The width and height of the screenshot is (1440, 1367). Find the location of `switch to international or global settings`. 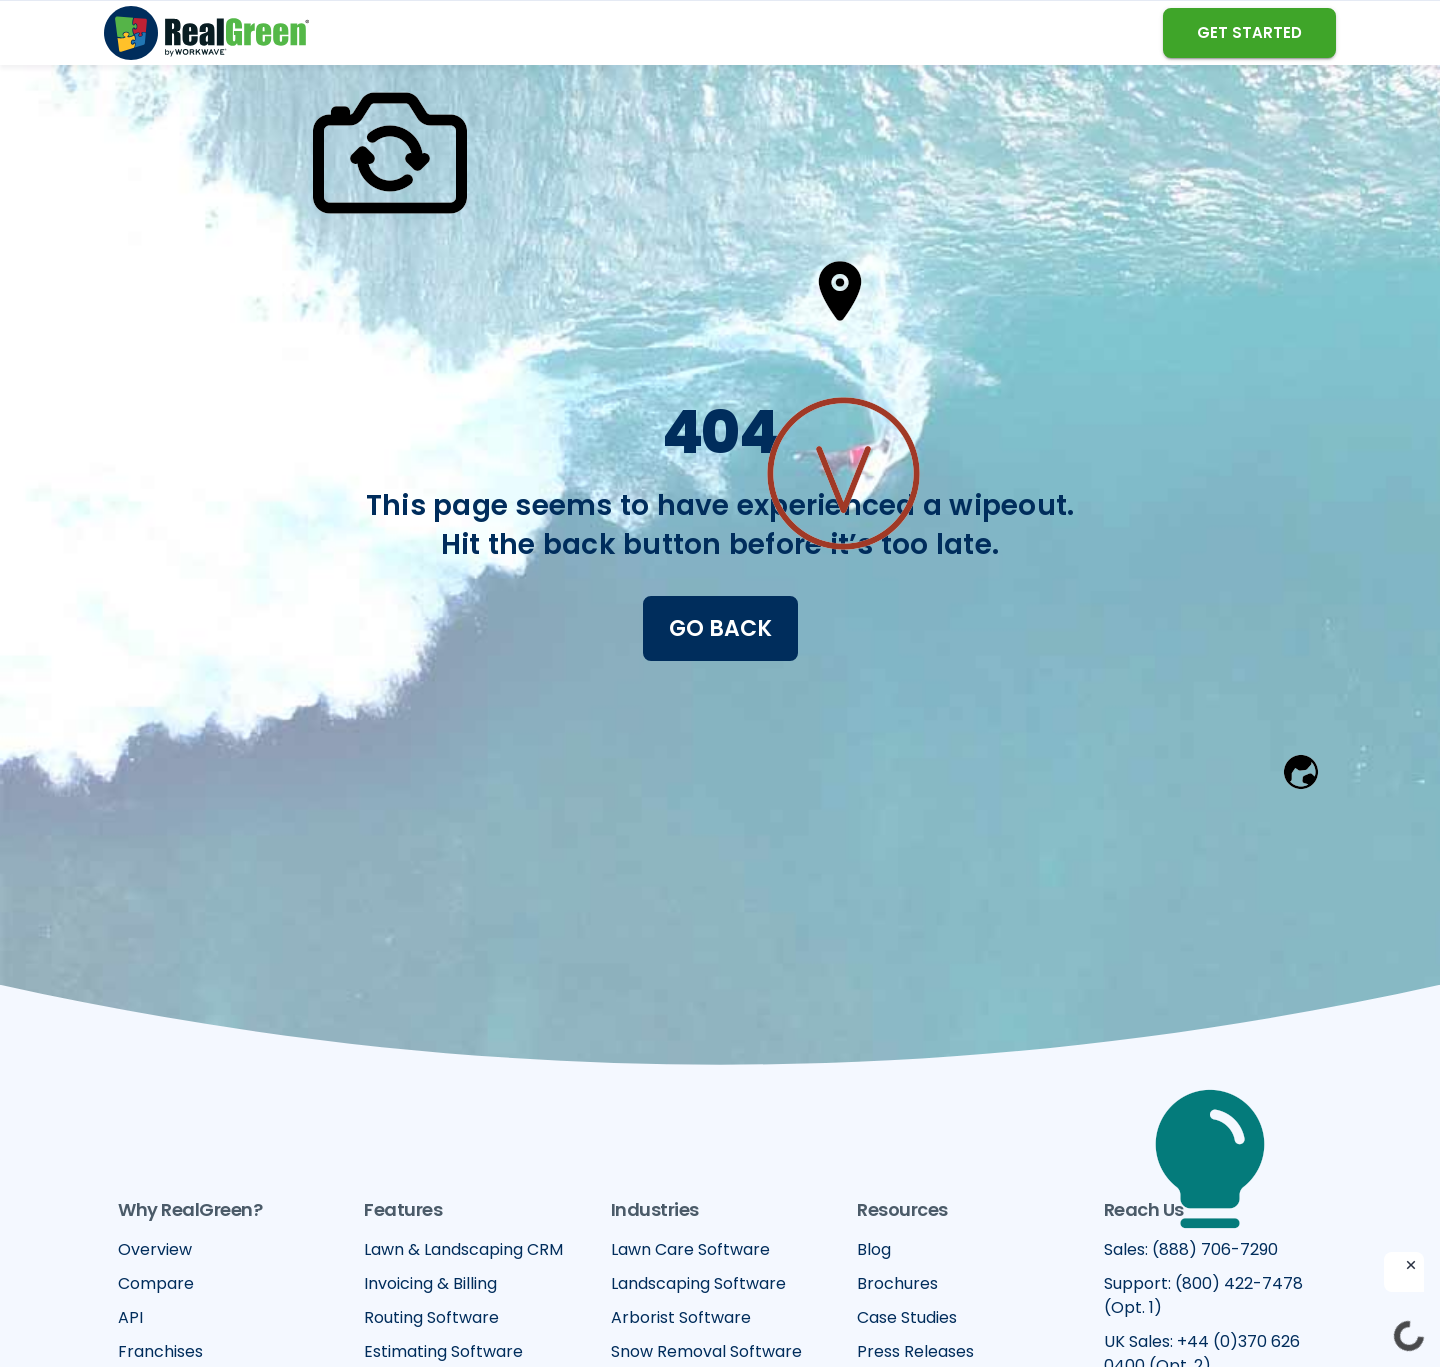

switch to international or global settings is located at coordinates (1301, 772).